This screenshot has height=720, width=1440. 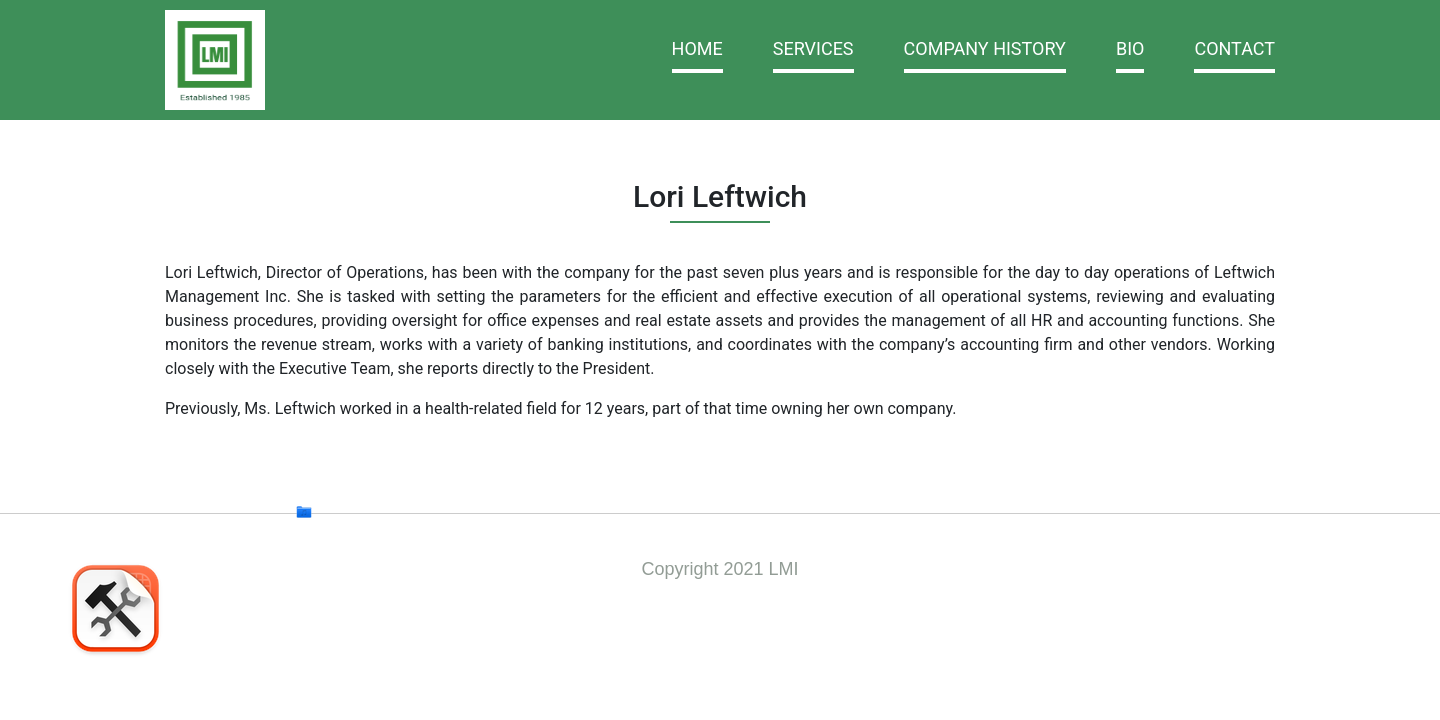 What do you see at coordinates (115, 608) in the screenshot?
I see `open pdf mix tool app` at bounding box center [115, 608].